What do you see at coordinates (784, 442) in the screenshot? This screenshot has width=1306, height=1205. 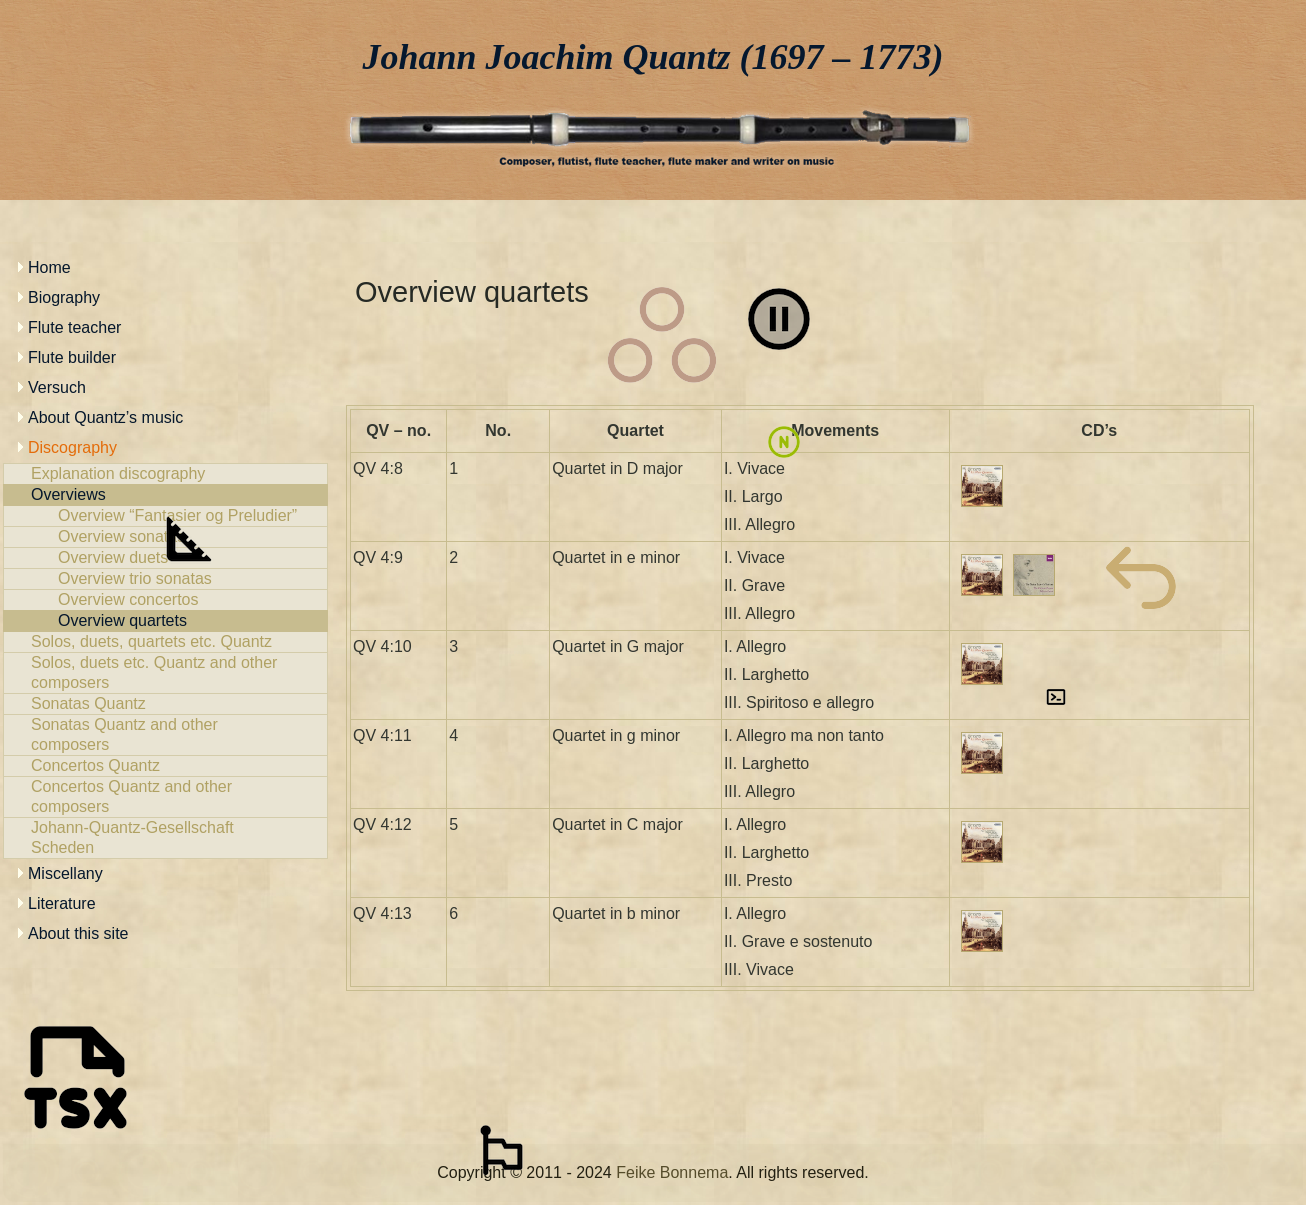 I see `indicates north direction on a map` at bounding box center [784, 442].